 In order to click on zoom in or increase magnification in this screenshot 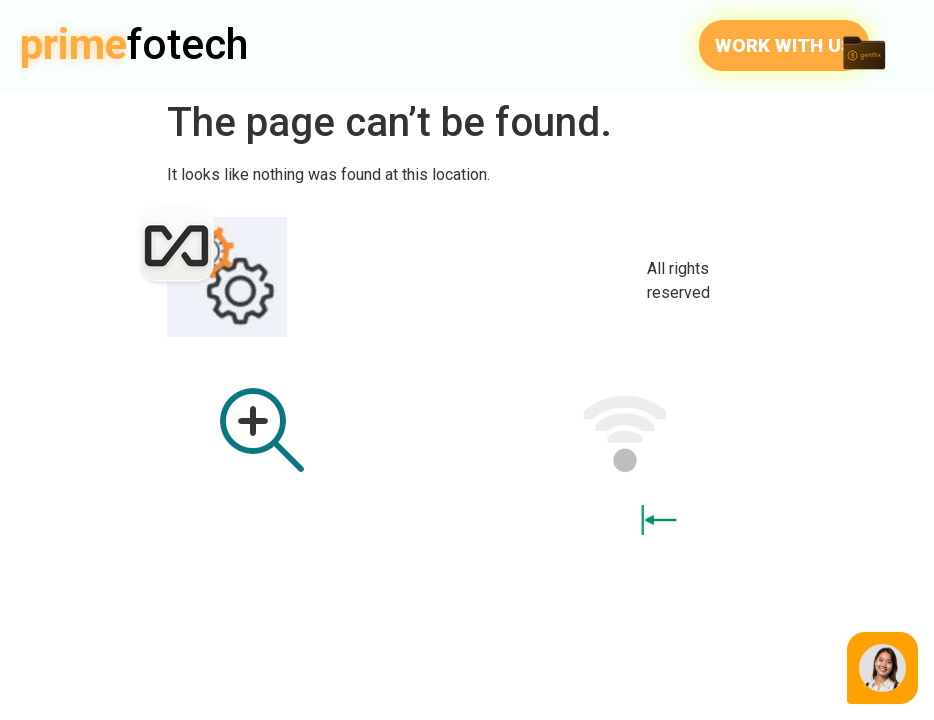, I will do `click(262, 430)`.